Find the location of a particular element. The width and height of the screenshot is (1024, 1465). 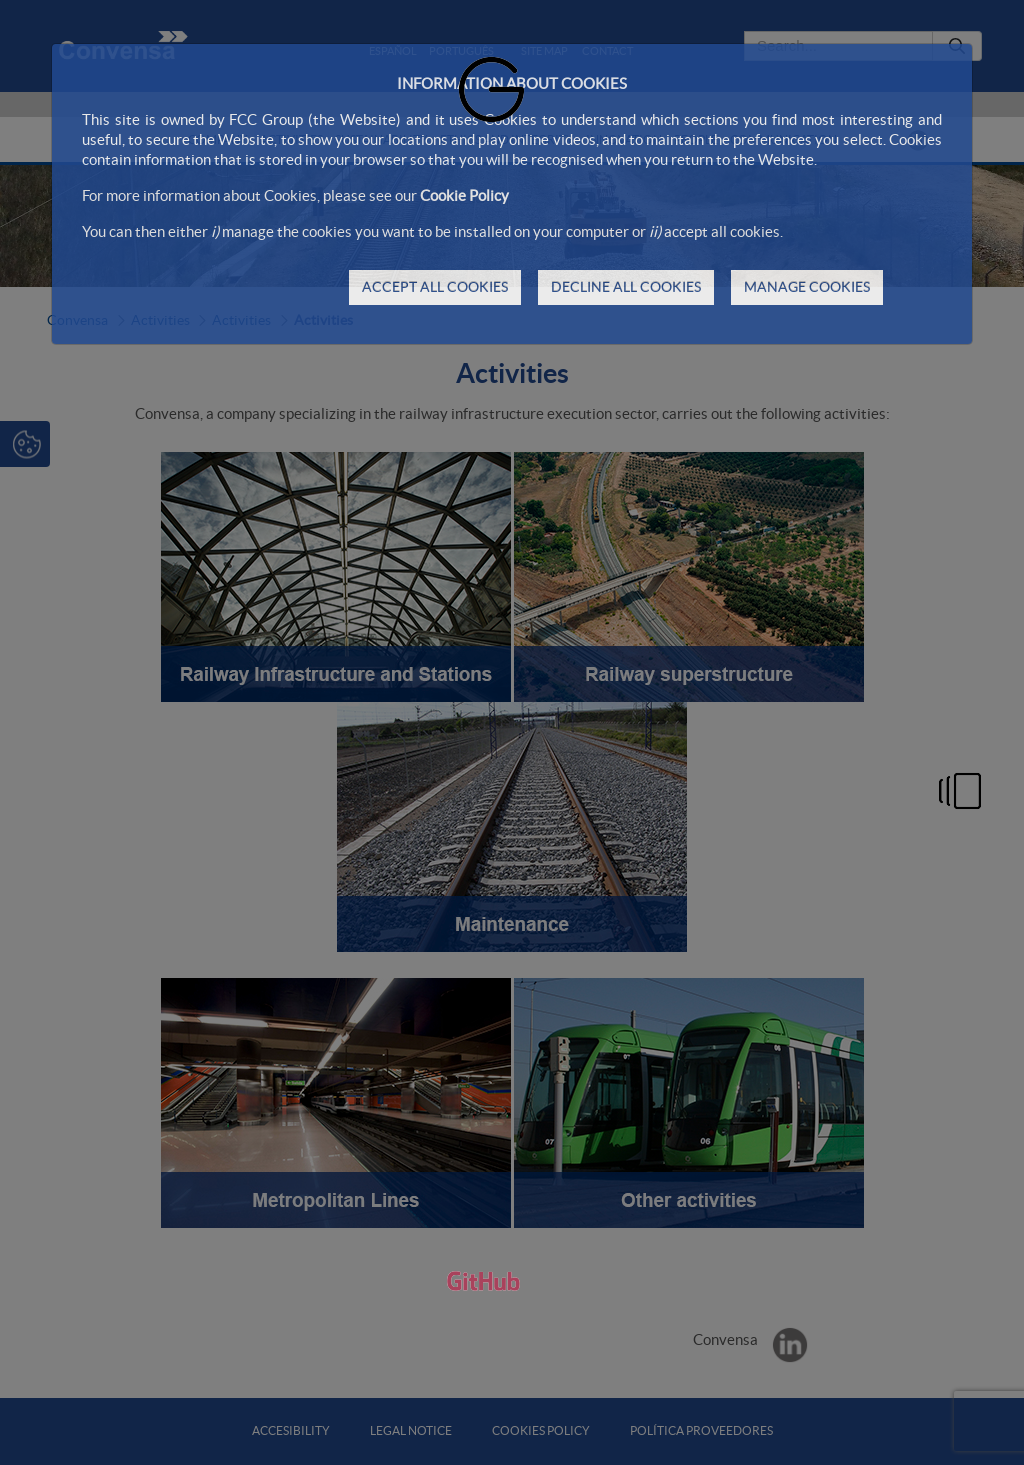

view version history is located at coordinates (961, 791).